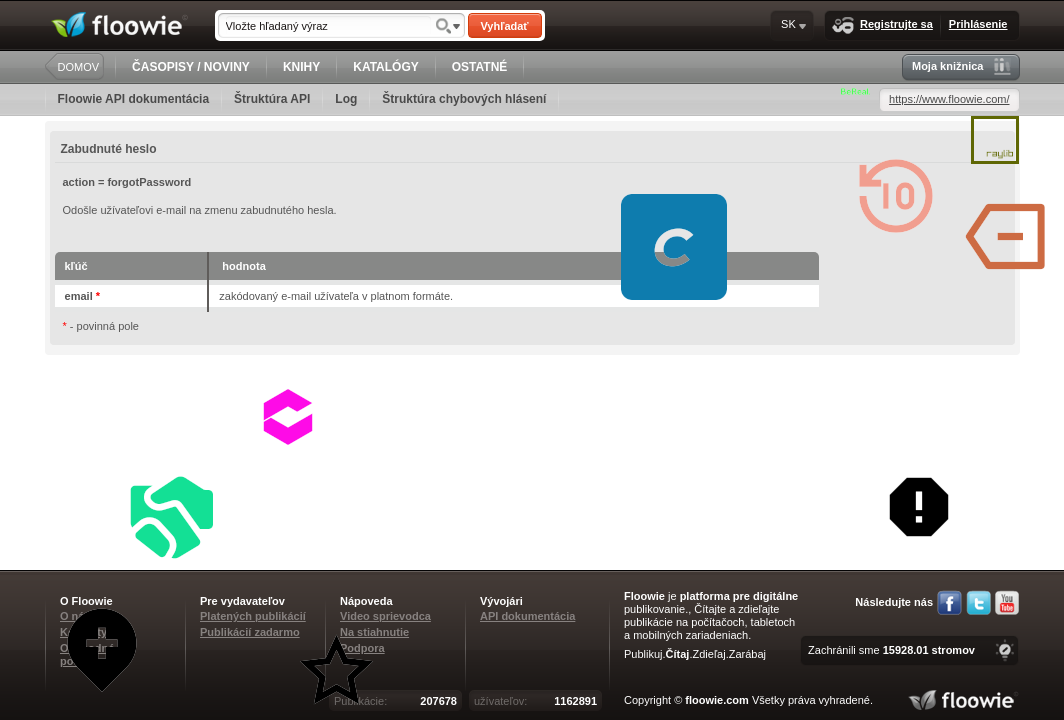 Image resolution: width=1064 pixels, height=720 pixels. I want to click on add item to favorites, so click(336, 671).